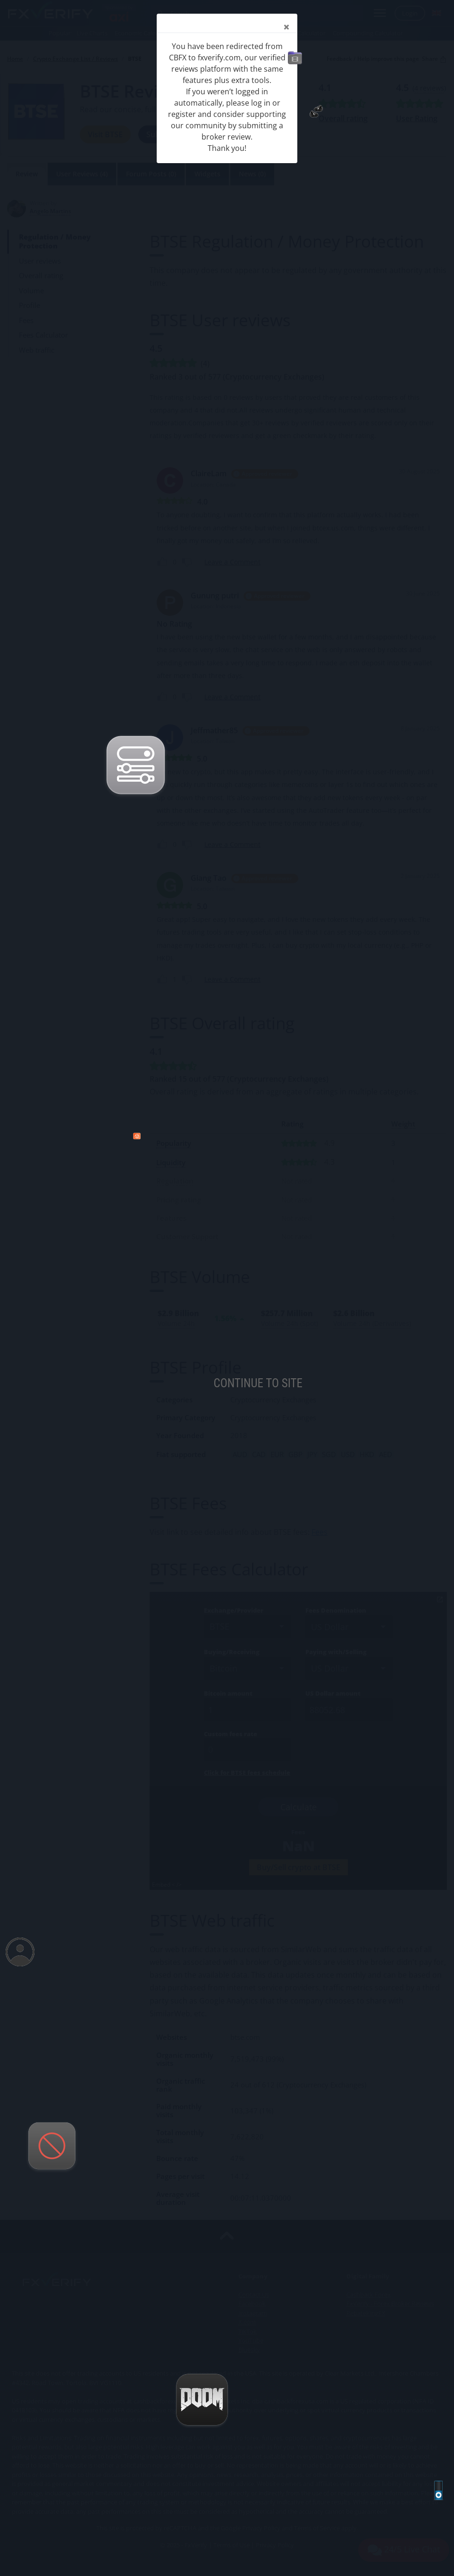  What do you see at coordinates (202, 2400) in the screenshot?
I see `launch DOOM (2016) game` at bounding box center [202, 2400].